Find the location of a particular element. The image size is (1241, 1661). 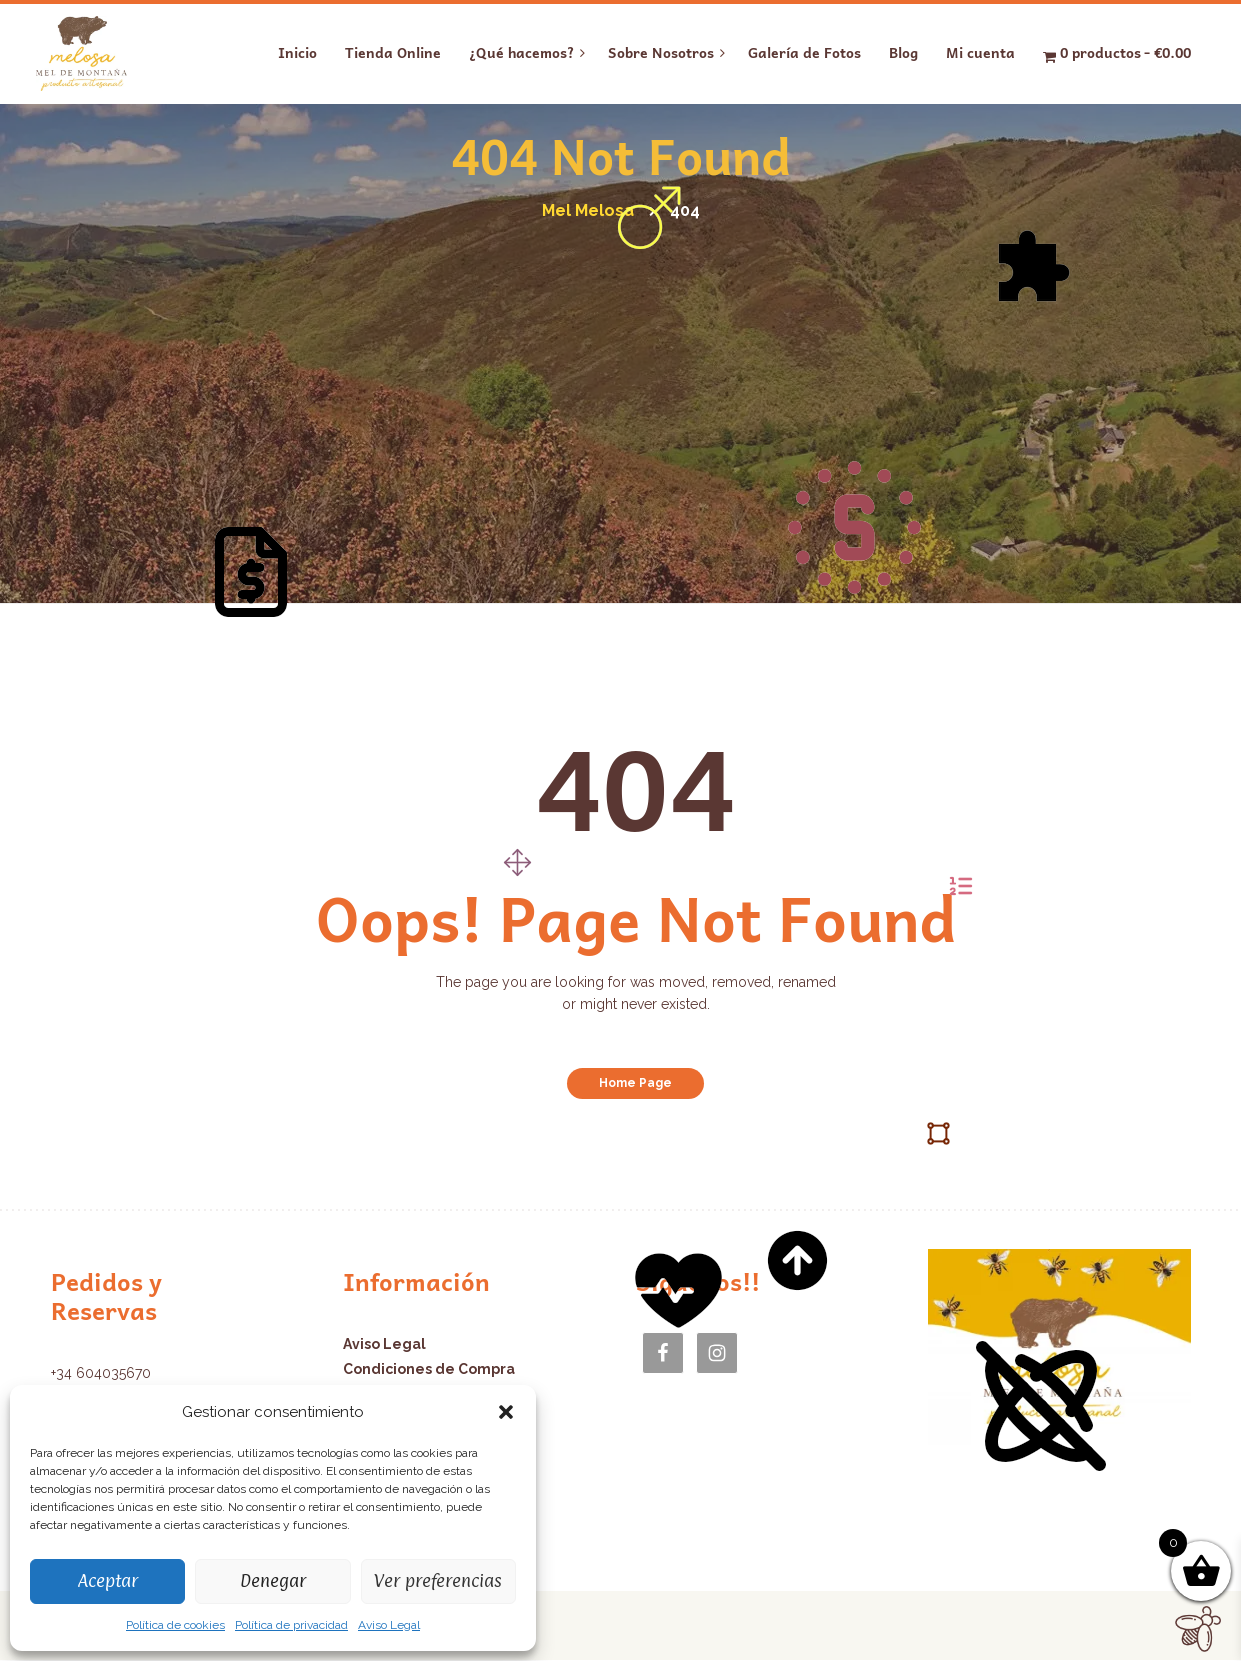

select transgender as gender identity is located at coordinates (650, 216).